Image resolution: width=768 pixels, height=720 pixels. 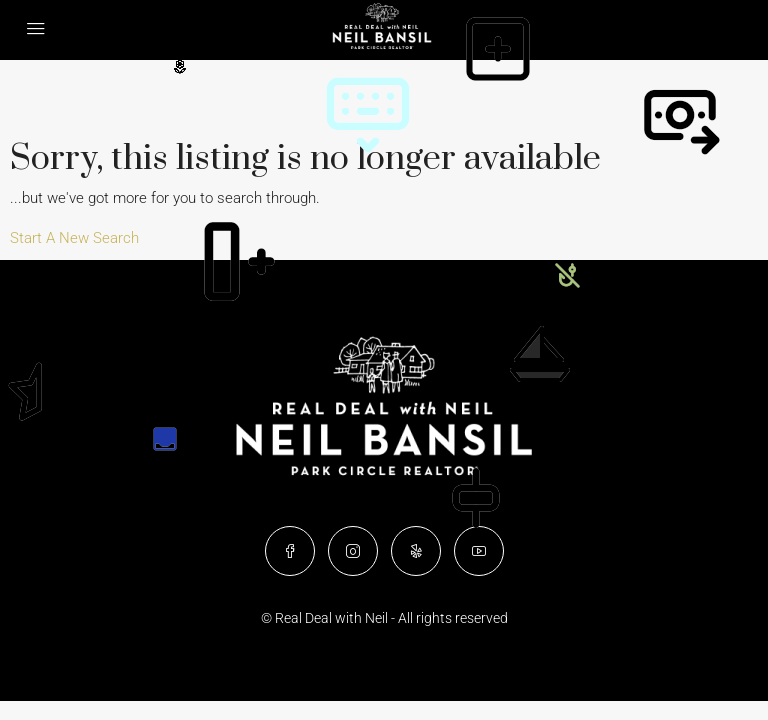 I want to click on show on-screen keyboard, so click(x=368, y=115).